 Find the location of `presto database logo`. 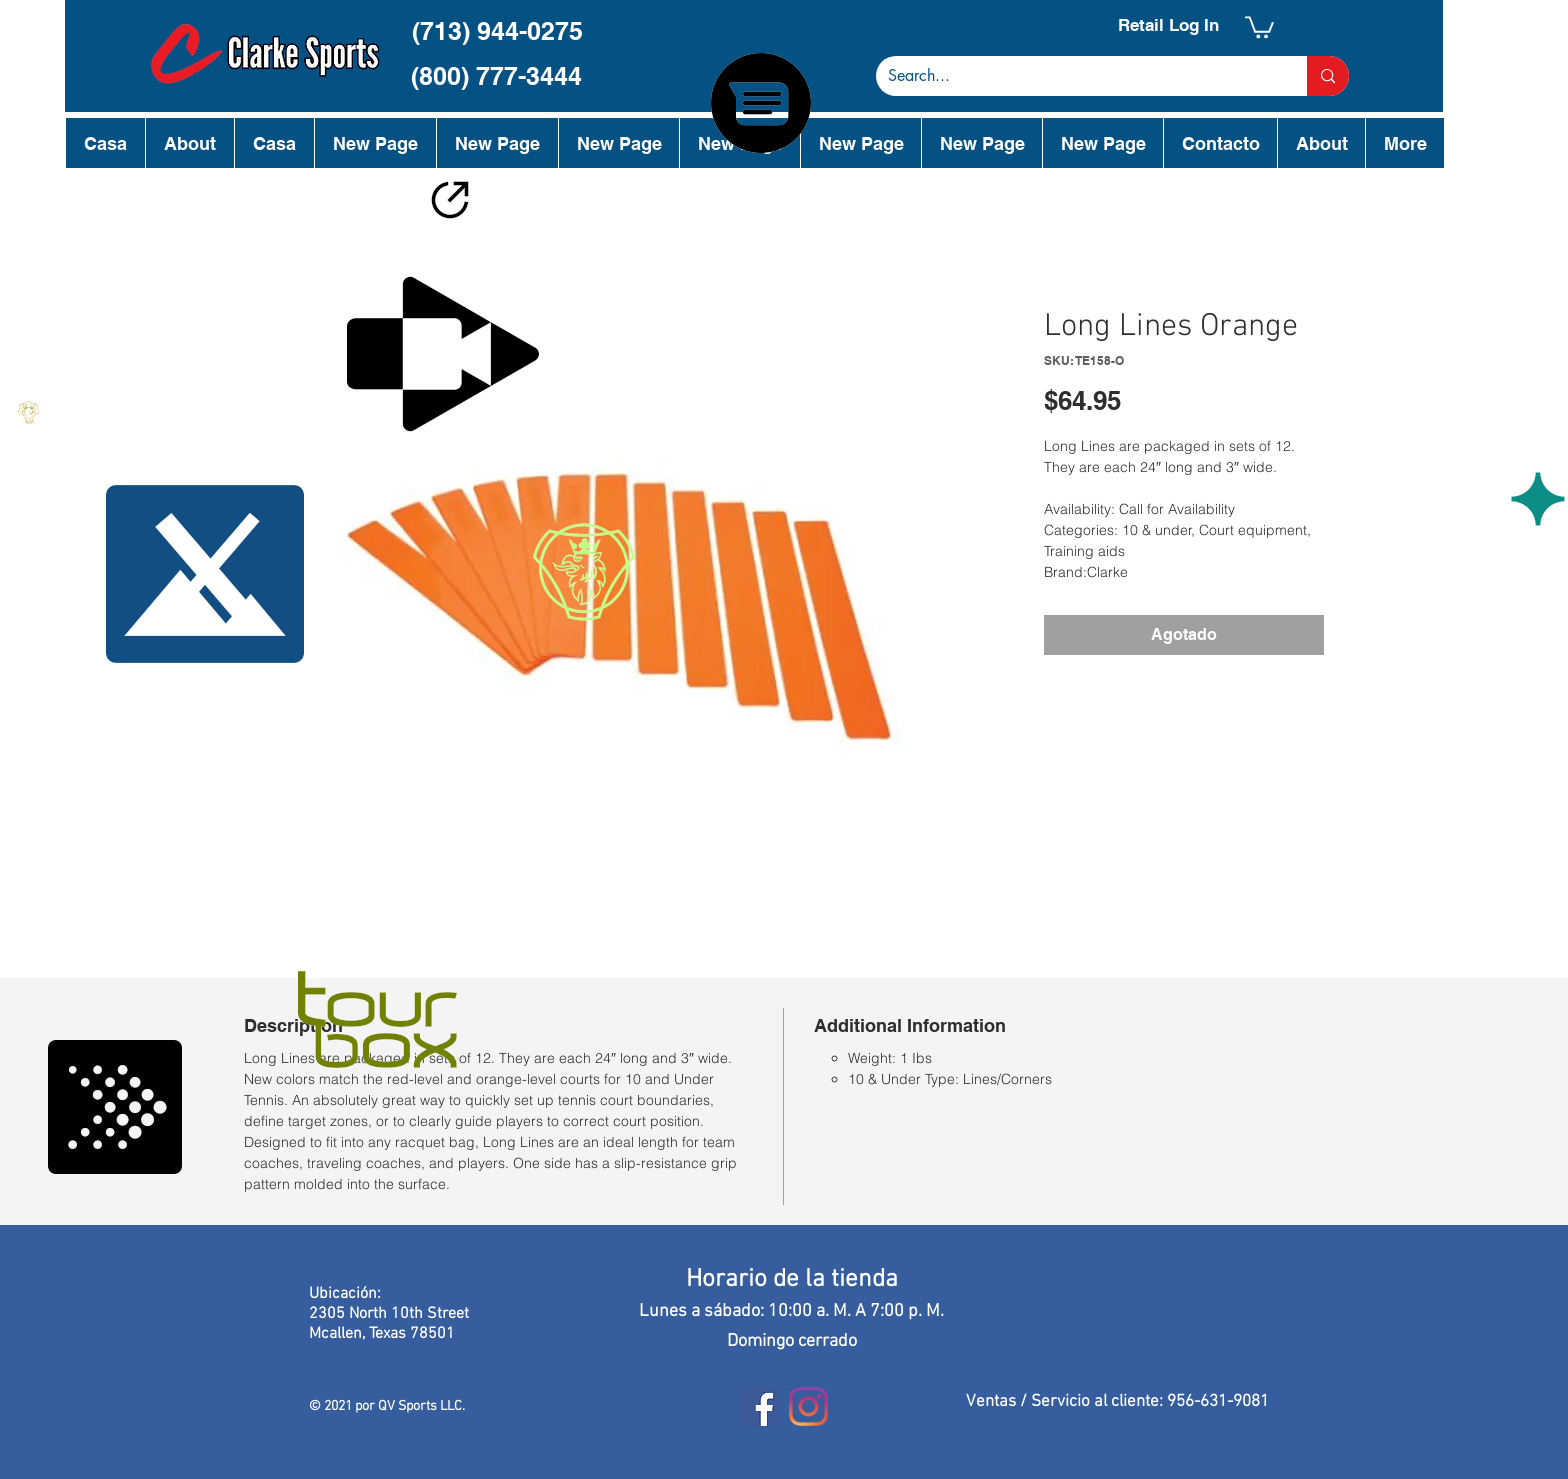

presto database logo is located at coordinates (115, 1107).